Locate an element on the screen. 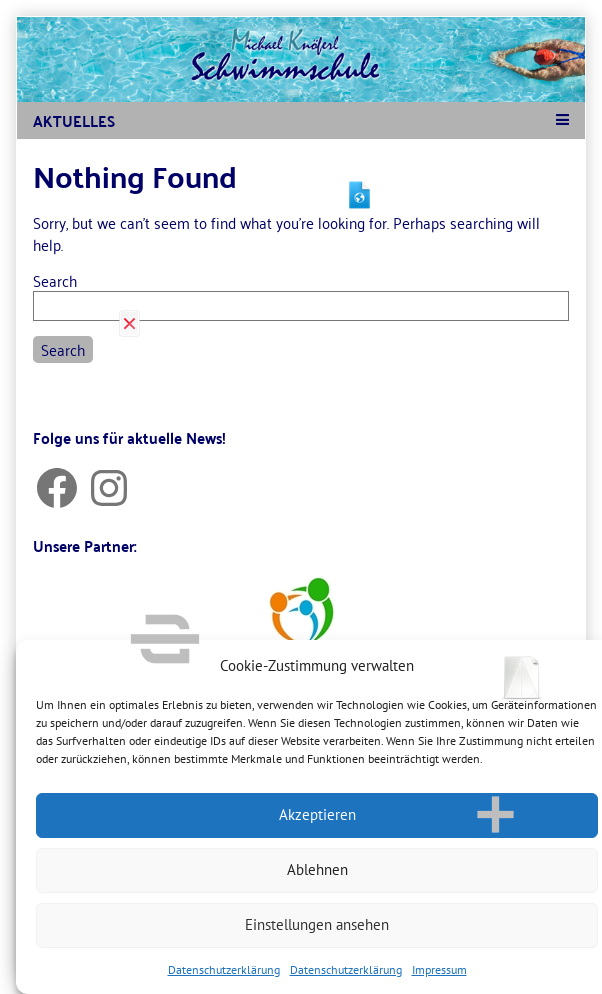 The height and width of the screenshot is (994, 602). add a new item to a list is located at coordinates (495, 814).